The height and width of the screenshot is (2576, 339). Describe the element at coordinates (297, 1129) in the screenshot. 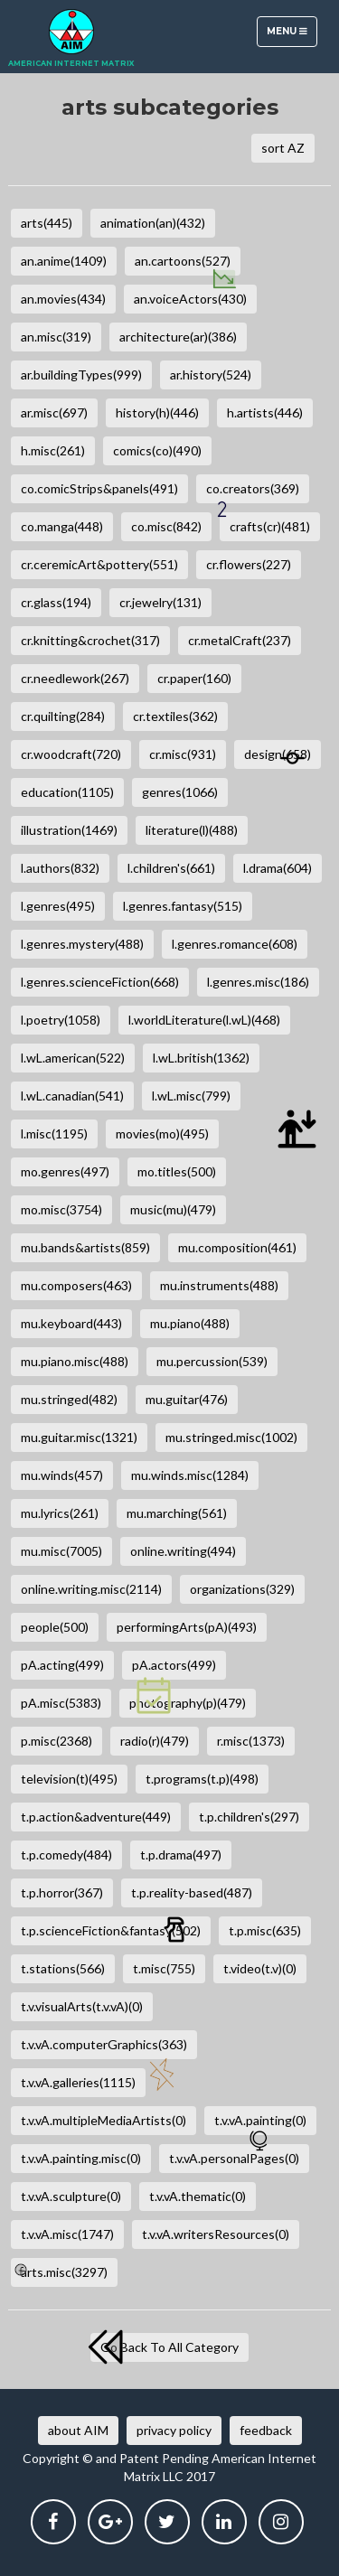

I see `download user profile` at that location.